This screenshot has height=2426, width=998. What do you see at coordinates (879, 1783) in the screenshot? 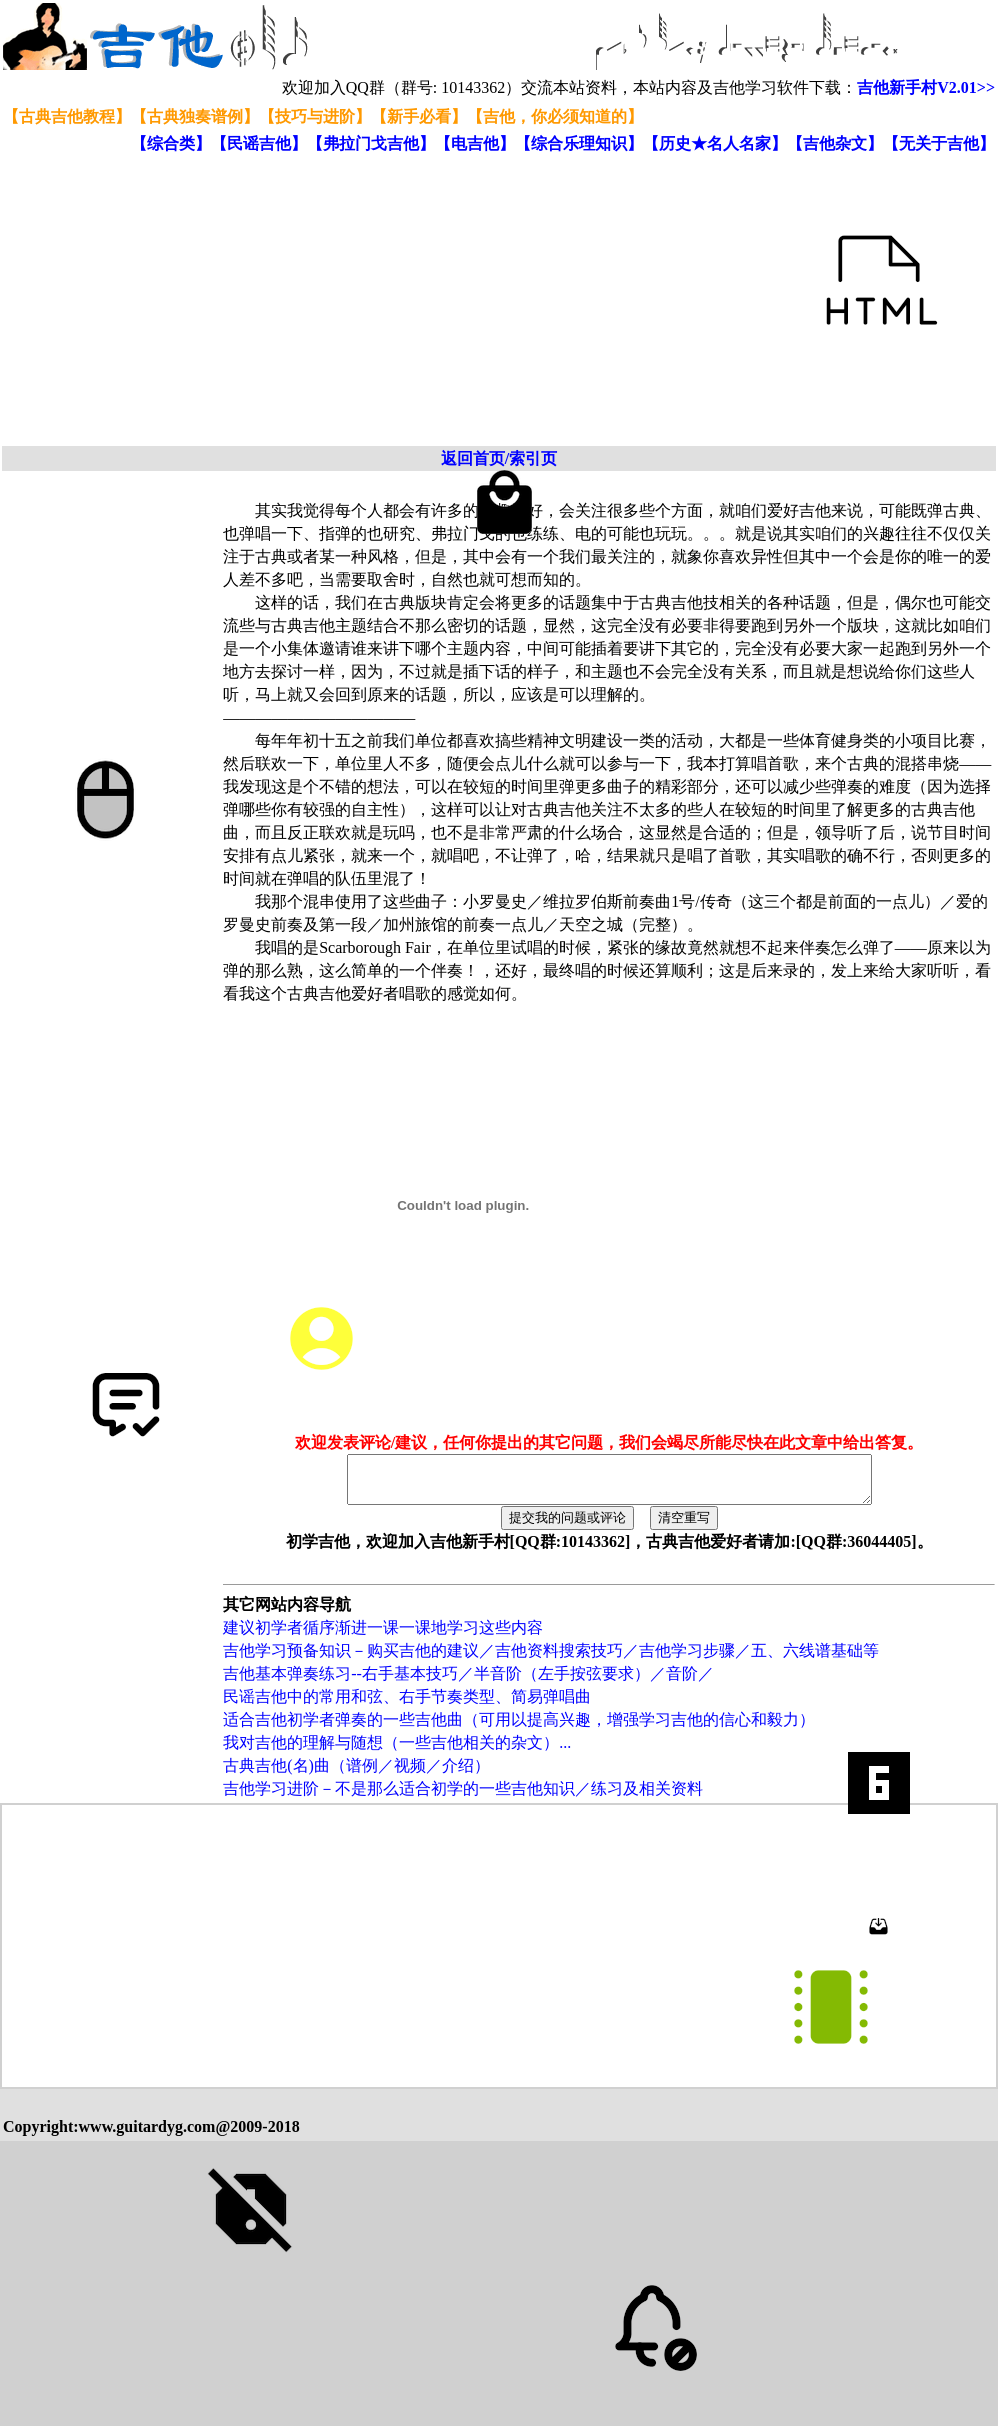
I see `indicates step 6 in a multi-step process` at bounding box center [879, 1783].